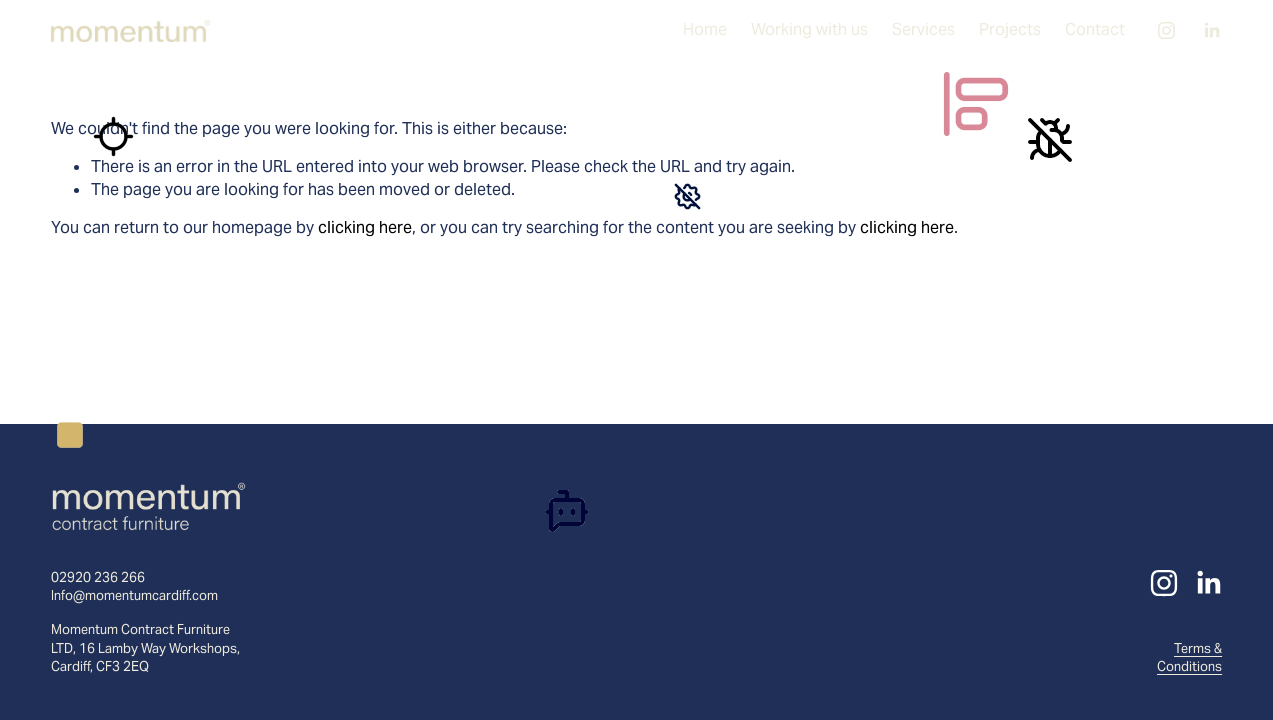 The height and width of the screenshot is (720, 1273). What do you see at coordinates (70, 435) in the screenshot?
I see `crop image to square aspect ratio` at bounding box center [70, 435].